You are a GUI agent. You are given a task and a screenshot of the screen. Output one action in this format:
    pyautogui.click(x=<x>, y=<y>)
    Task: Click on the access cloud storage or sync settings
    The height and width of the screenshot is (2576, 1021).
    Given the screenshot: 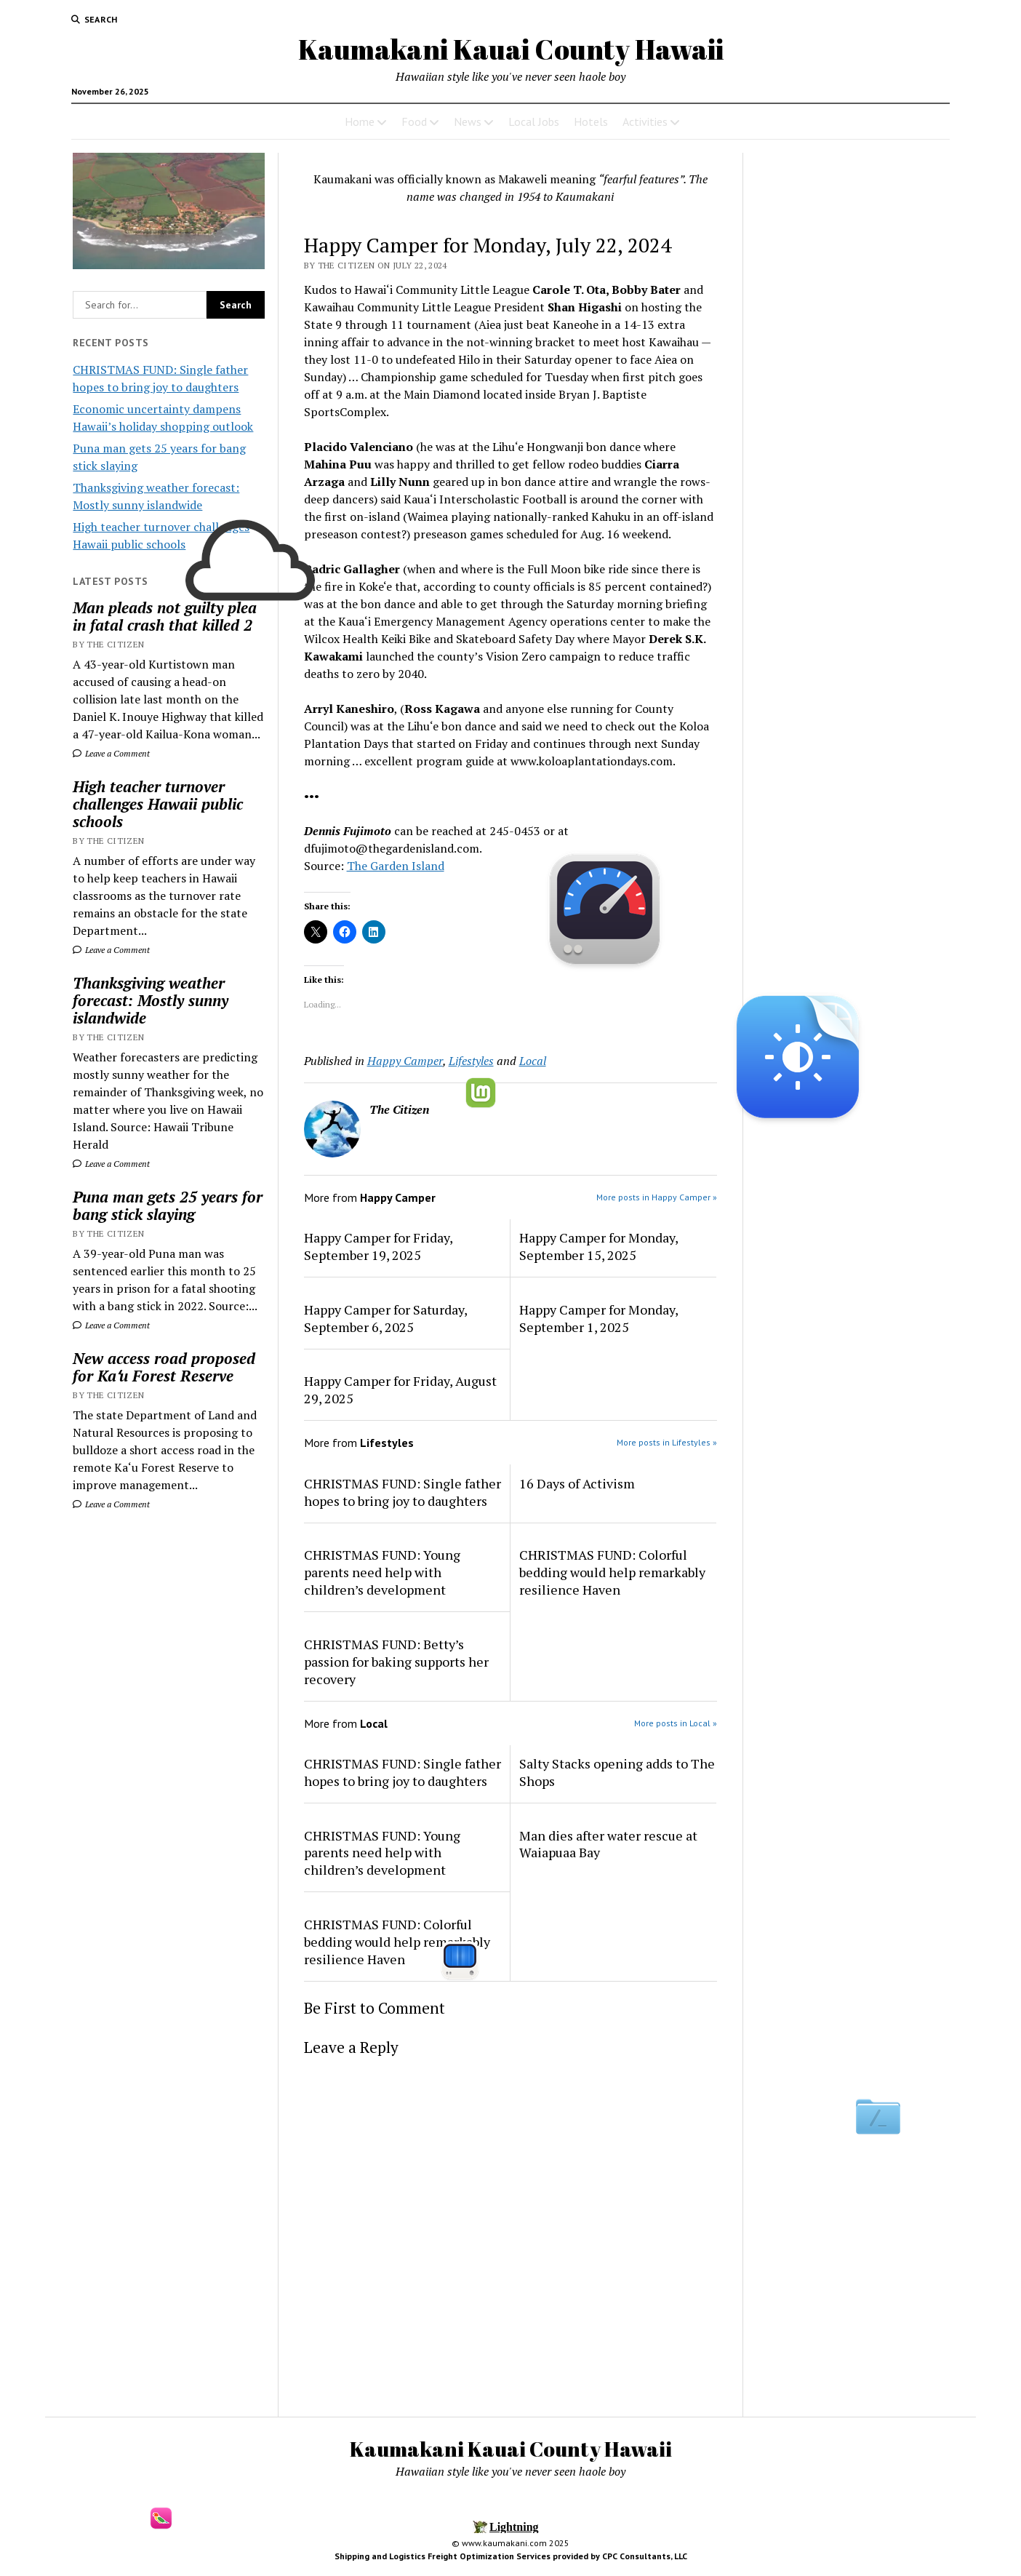 What is the action you would take?
    pyautogui.click(x=250, y=560)
    